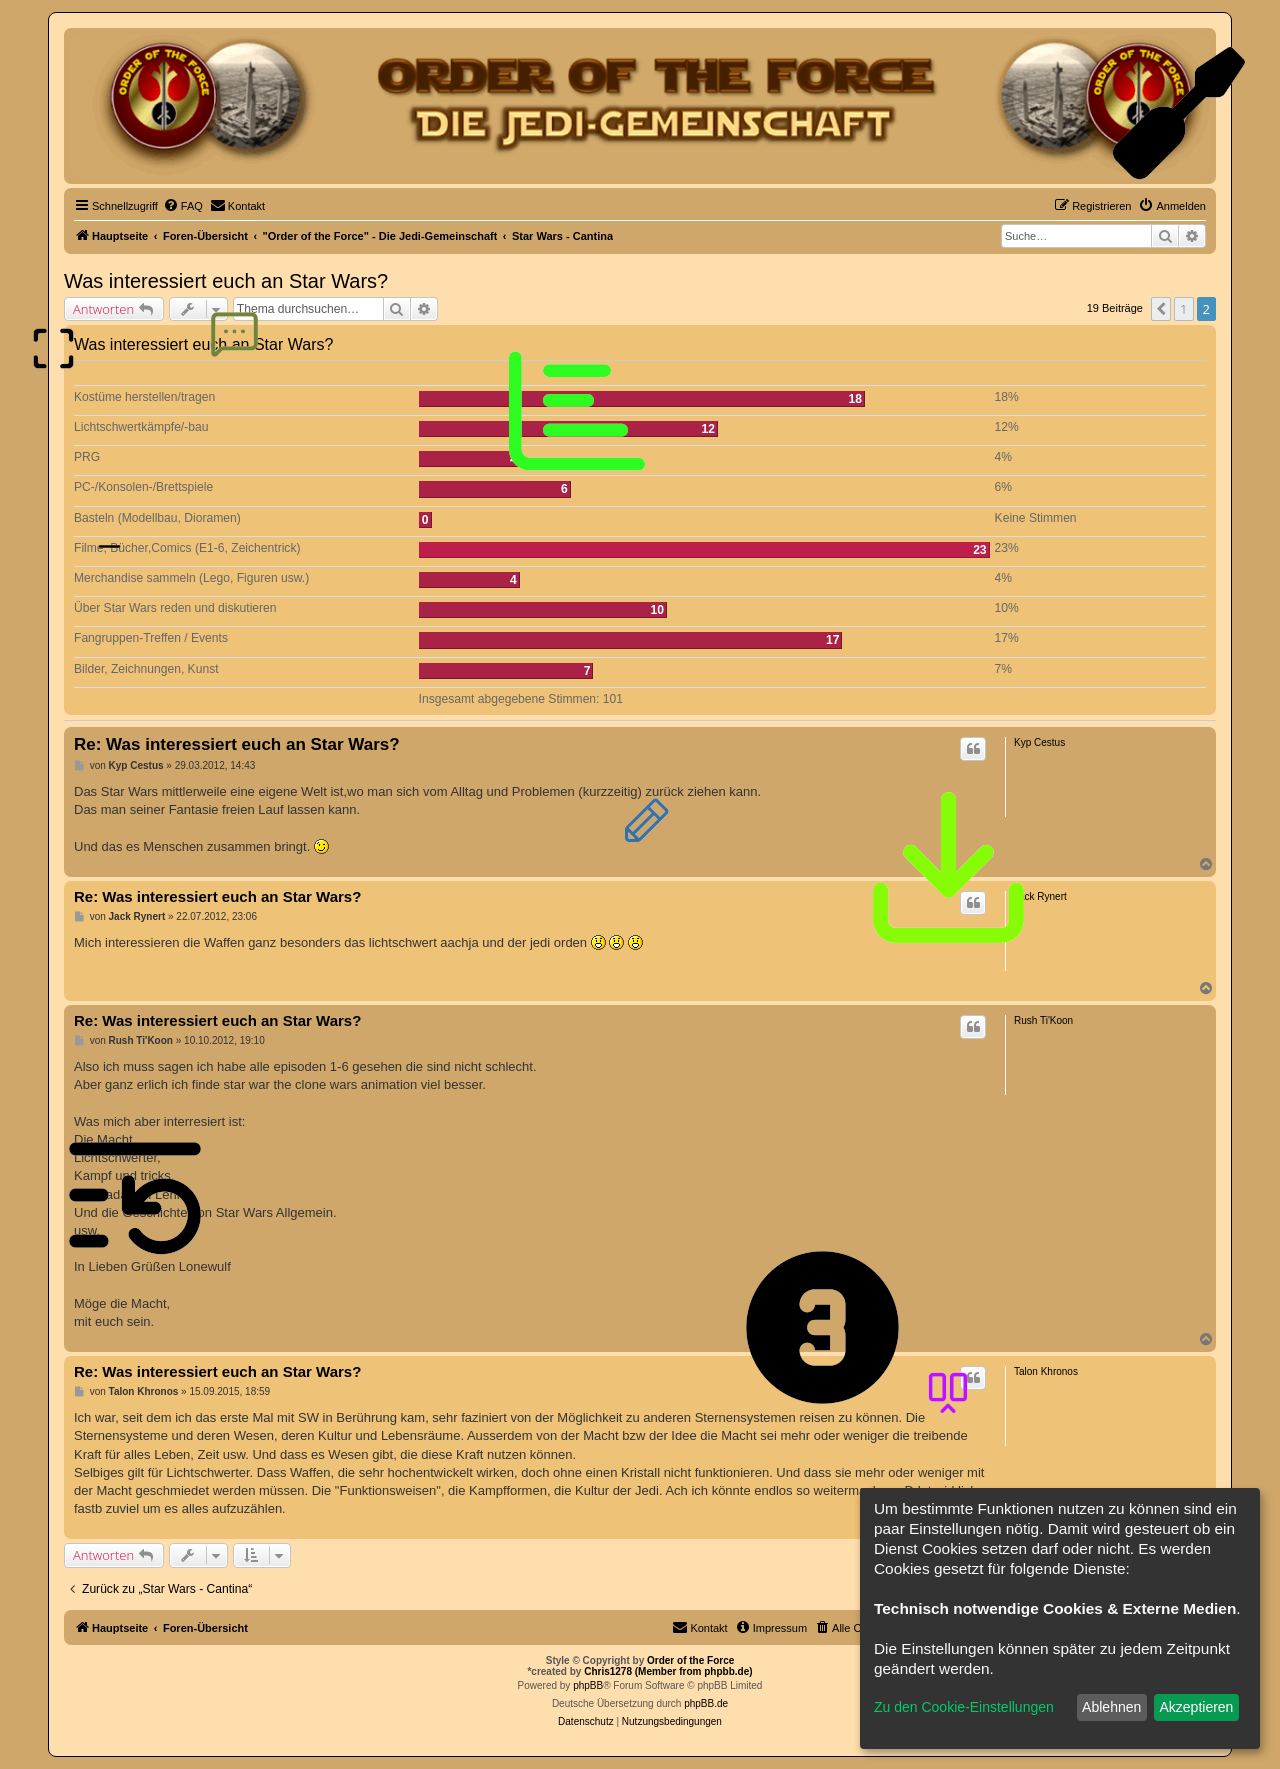 This screenshot has width=1280, height=1769. What do you see at coordinates (109, 546) in the screenshot?
I see `decrease quantity or value` at bounding box center [109, 546].